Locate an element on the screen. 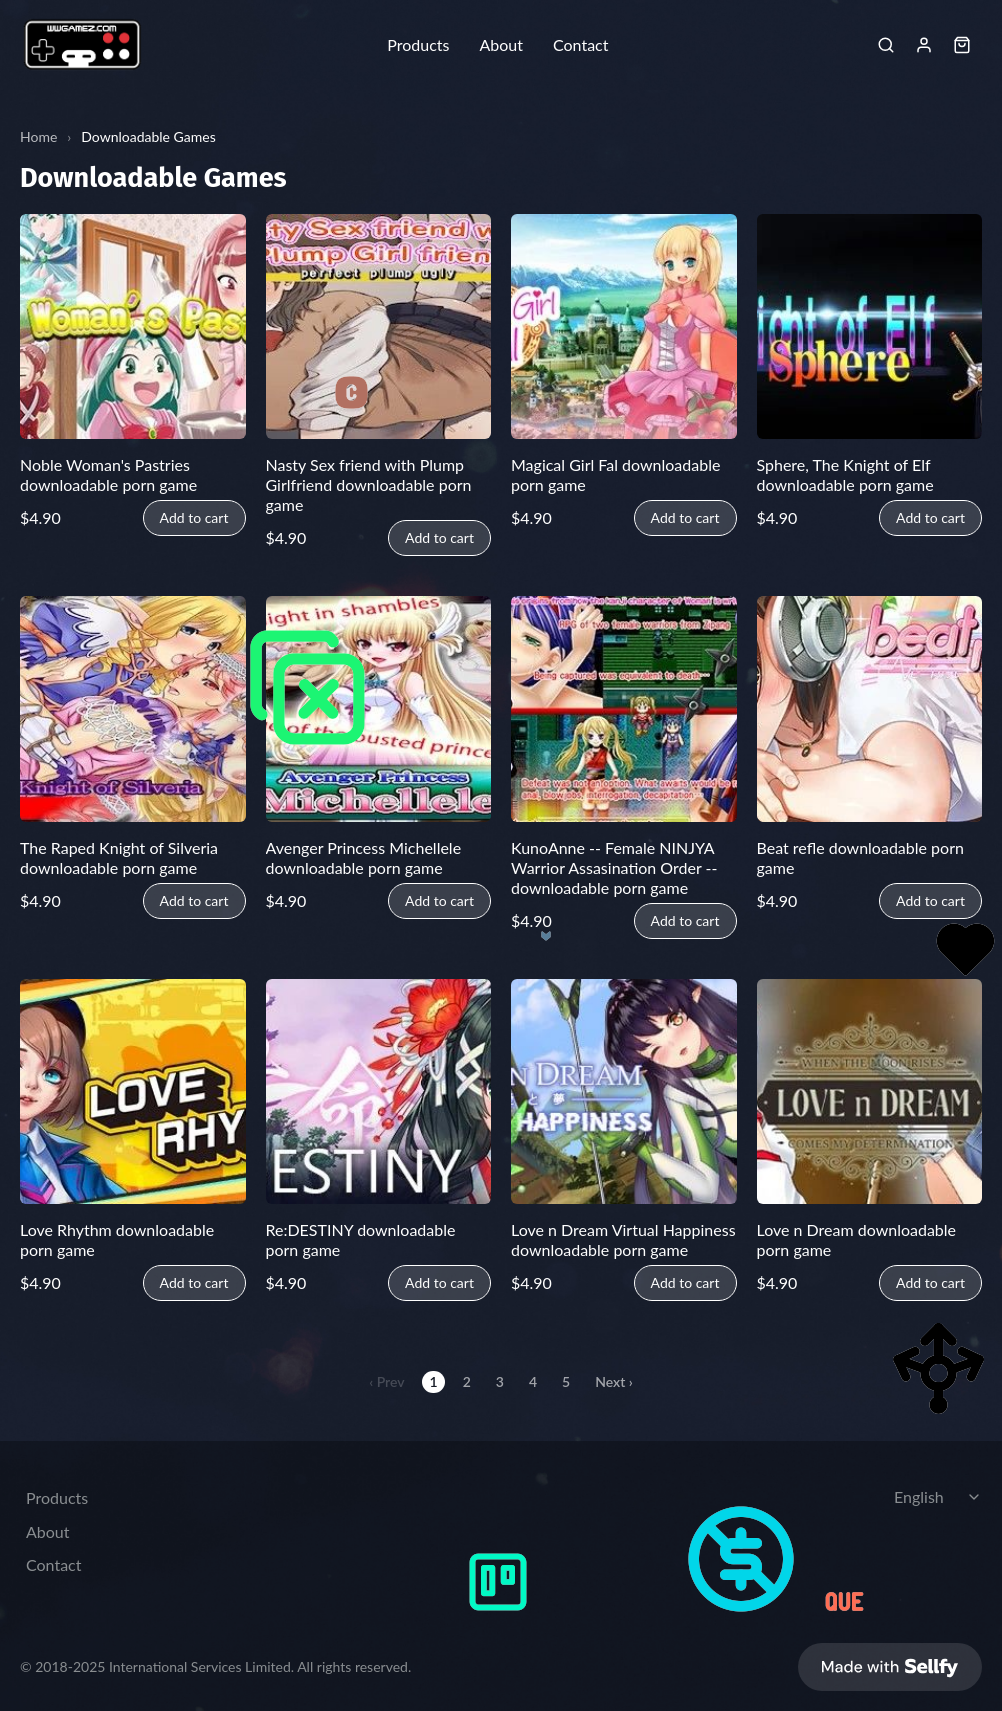 The image size is (1002, 1711). cancel or remove a copied item is located at coordinates (307, 687).